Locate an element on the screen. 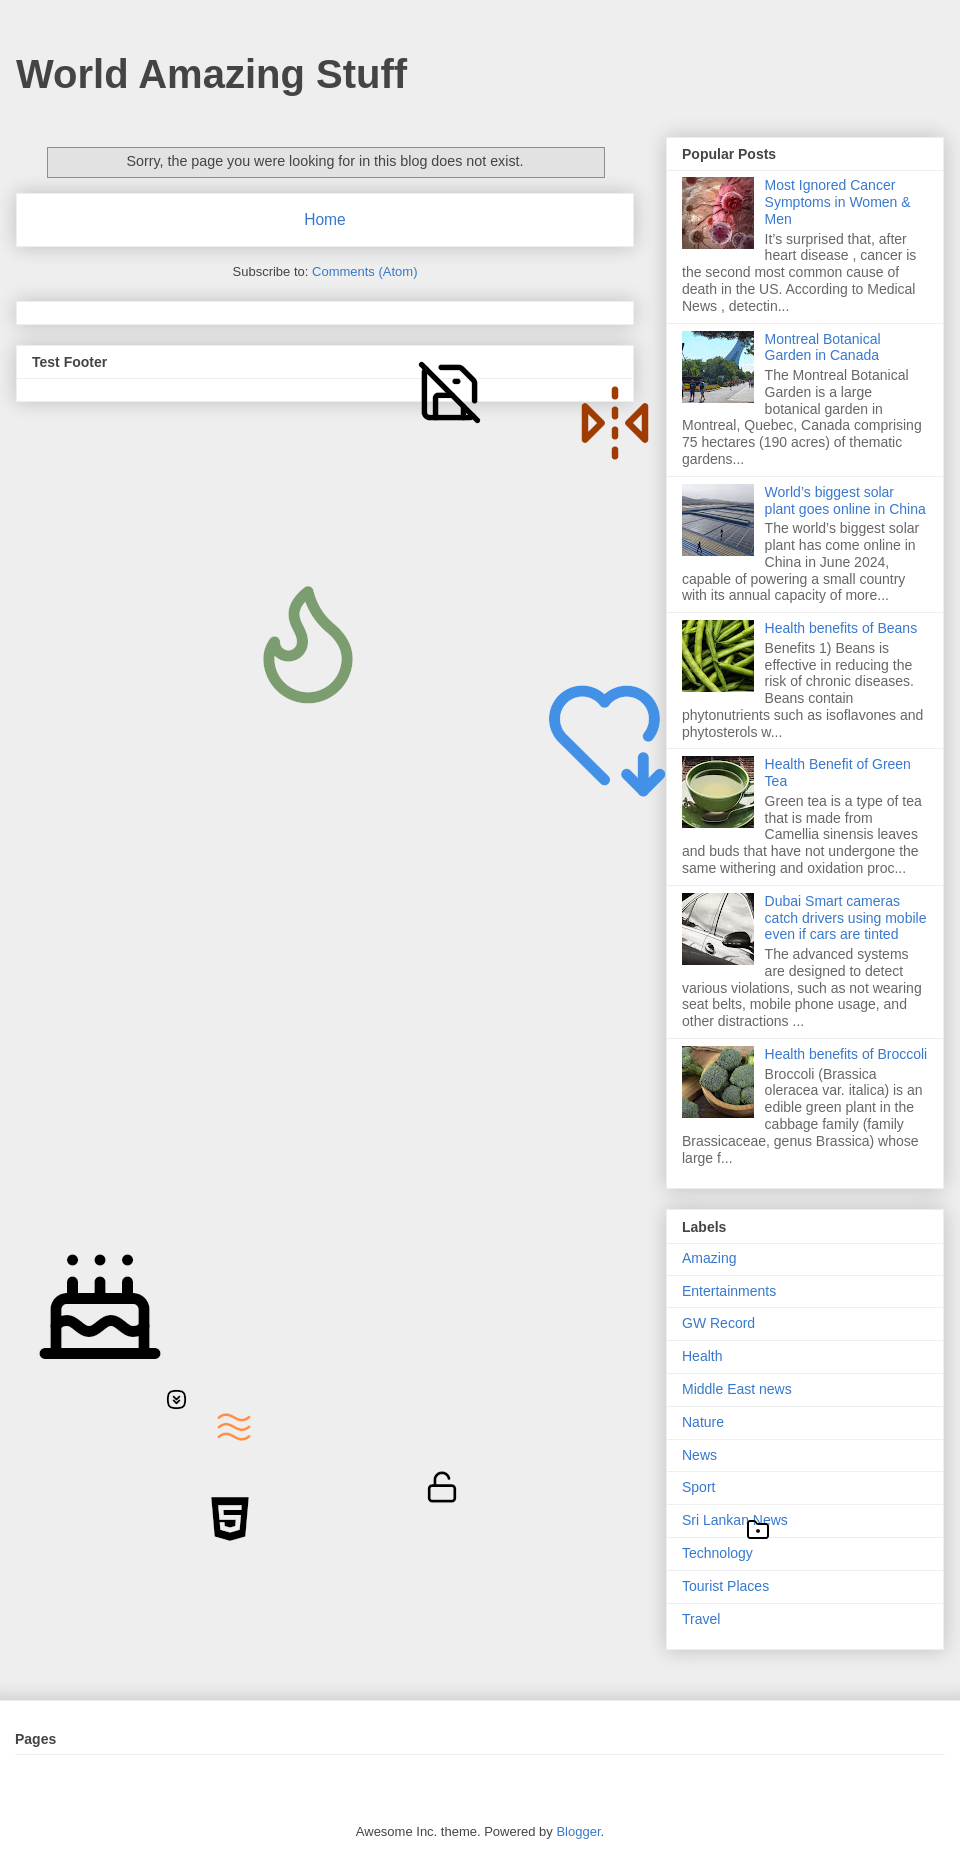 The width and height of the screenshot is (960, 1871). expand content or show more items below is located at coordinates (176, 1399).